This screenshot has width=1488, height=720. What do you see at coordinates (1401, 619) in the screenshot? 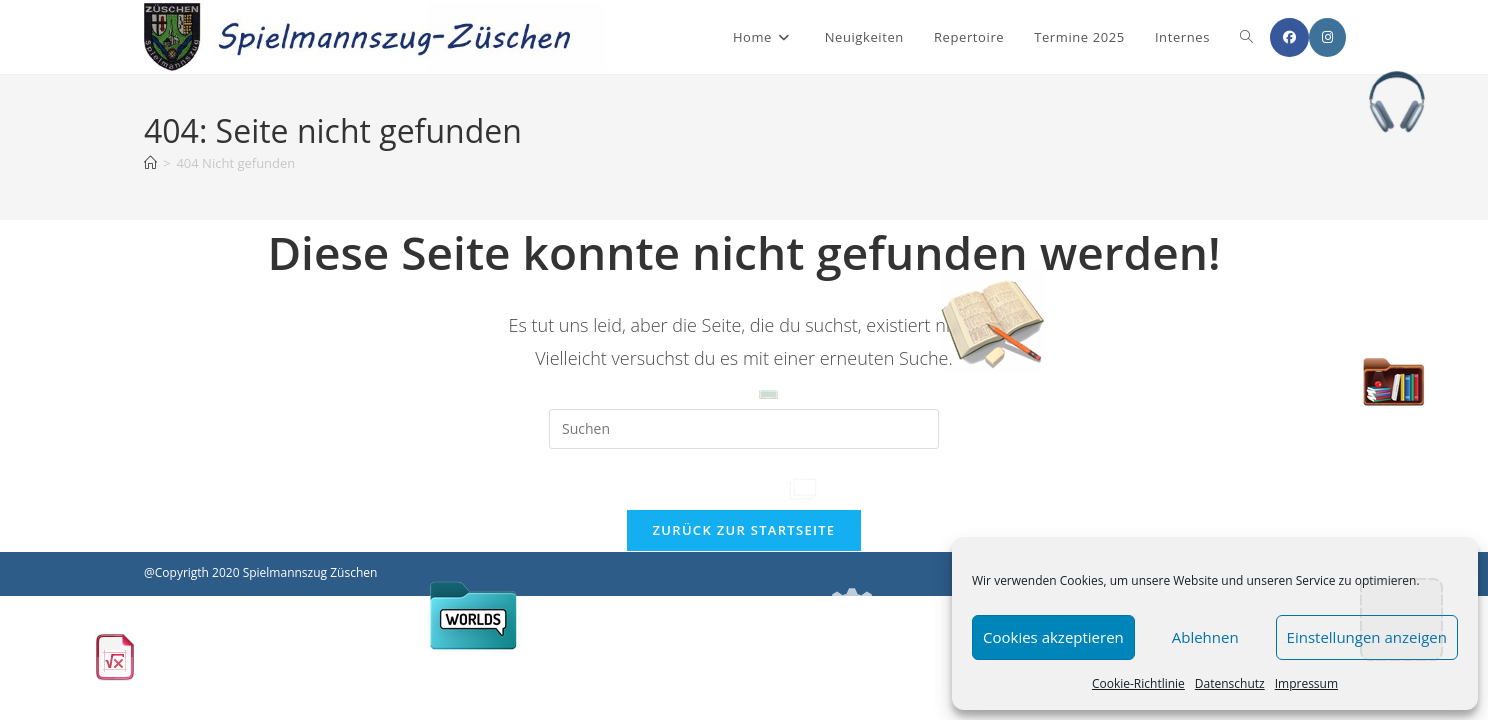
I see `represents an unrecognized or unknown file type` at bounding box center [1401, 619].